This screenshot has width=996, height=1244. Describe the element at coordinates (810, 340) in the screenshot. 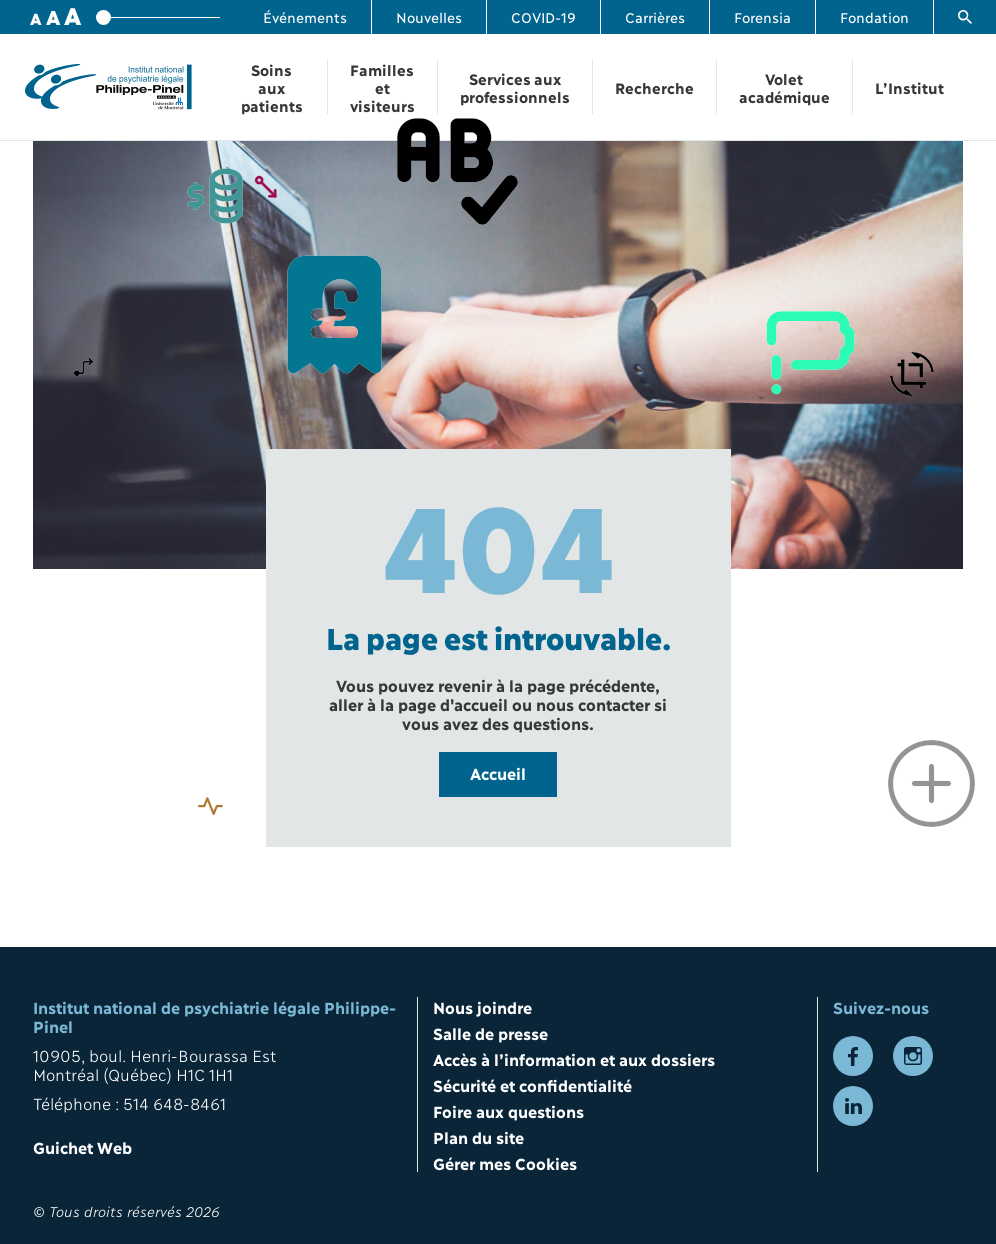

I see `battery warning or critical battery level` at that location.